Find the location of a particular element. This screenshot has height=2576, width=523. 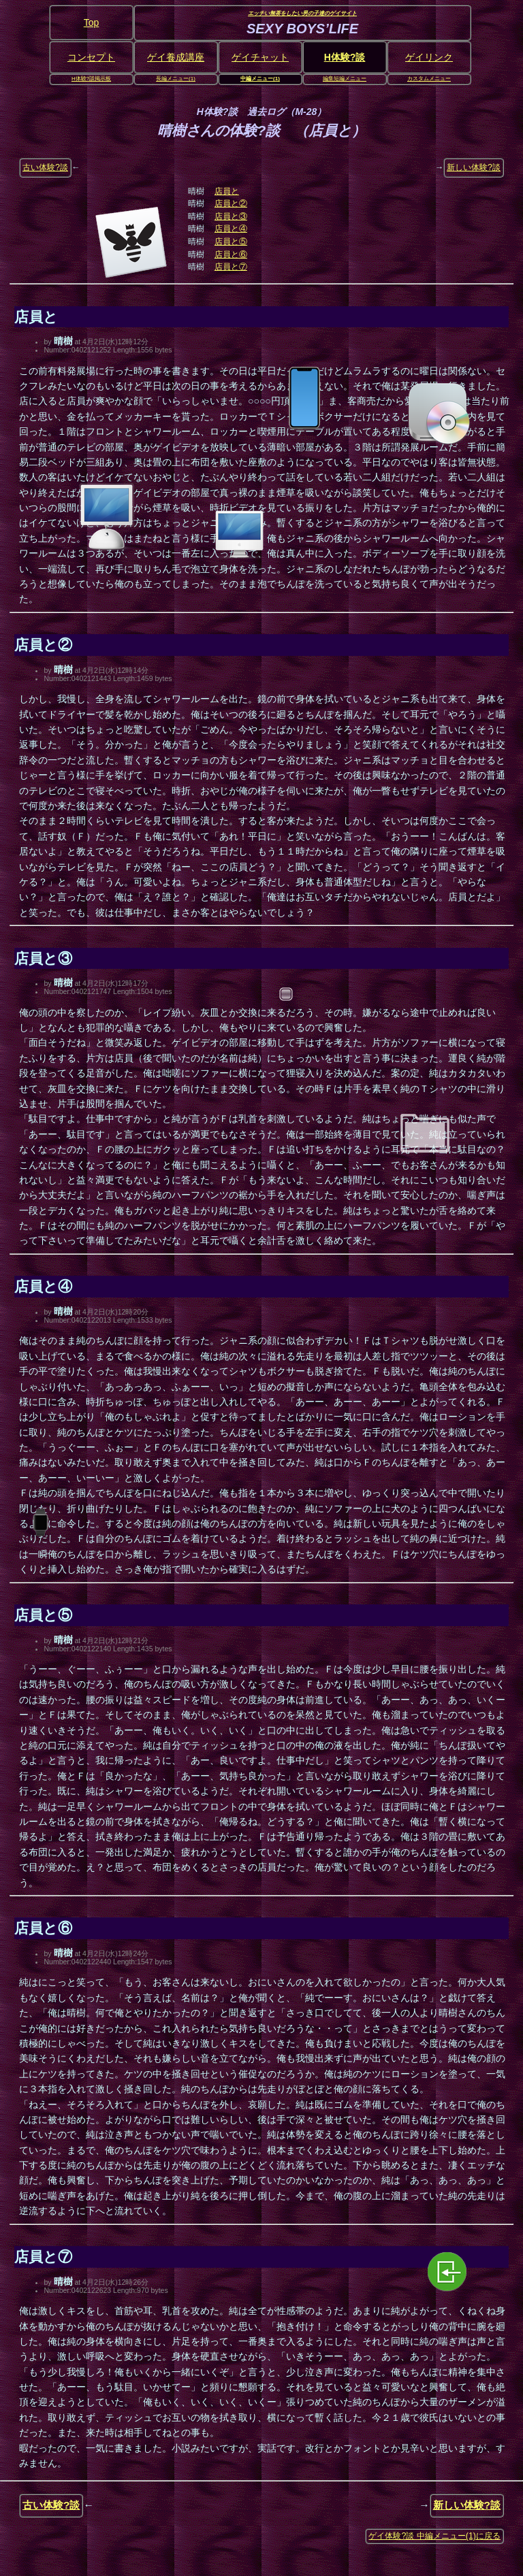

log out of your account is located at coordinates (447, 2272).